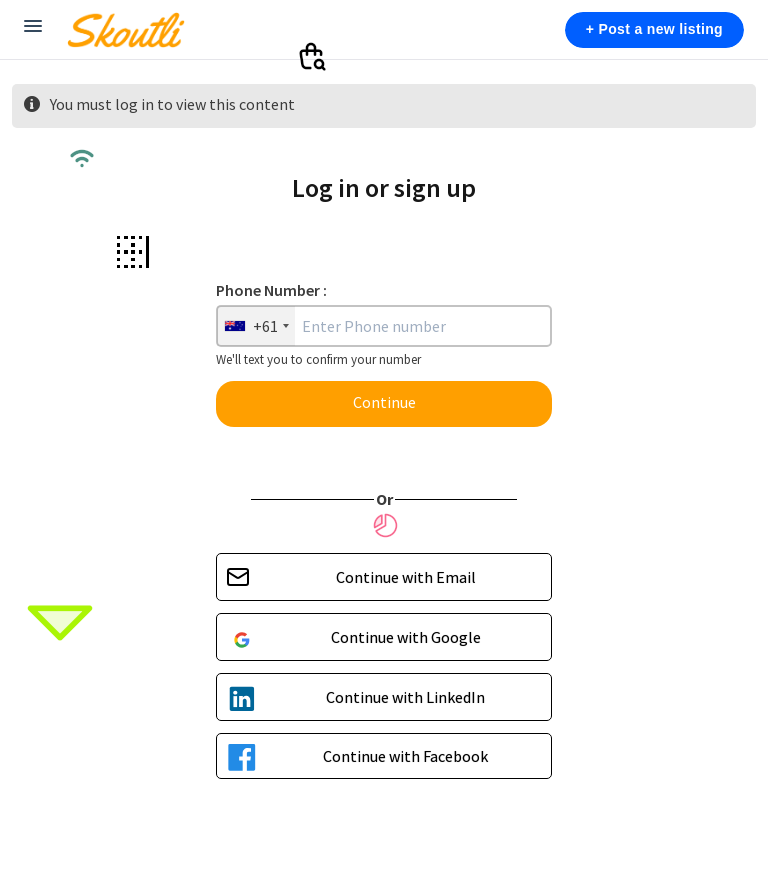  I want to click on search your shopping bag or cart, so click(311, 56).